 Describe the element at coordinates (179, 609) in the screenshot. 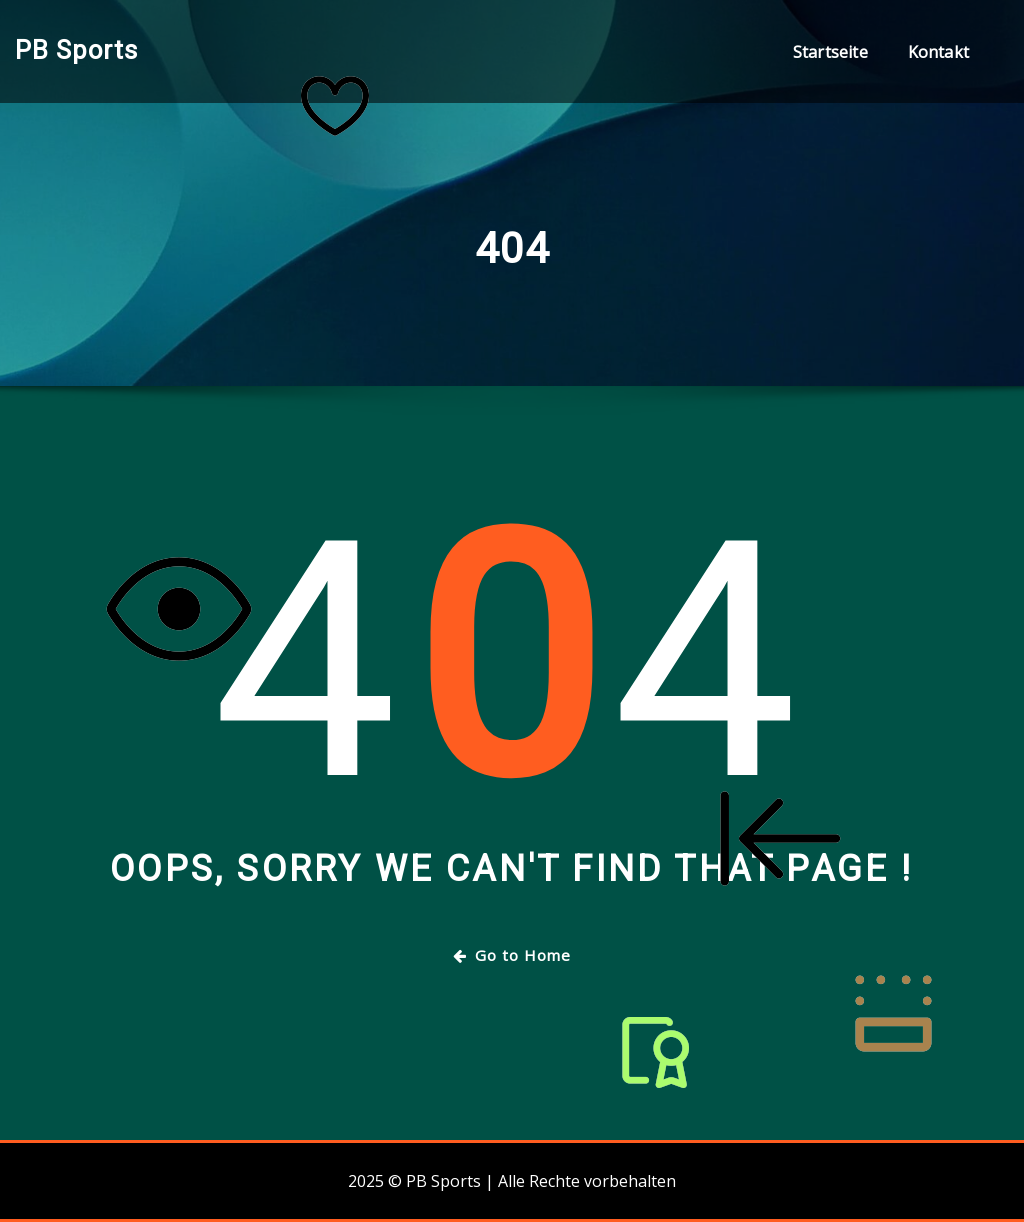

I see `view or preview content` at that location.